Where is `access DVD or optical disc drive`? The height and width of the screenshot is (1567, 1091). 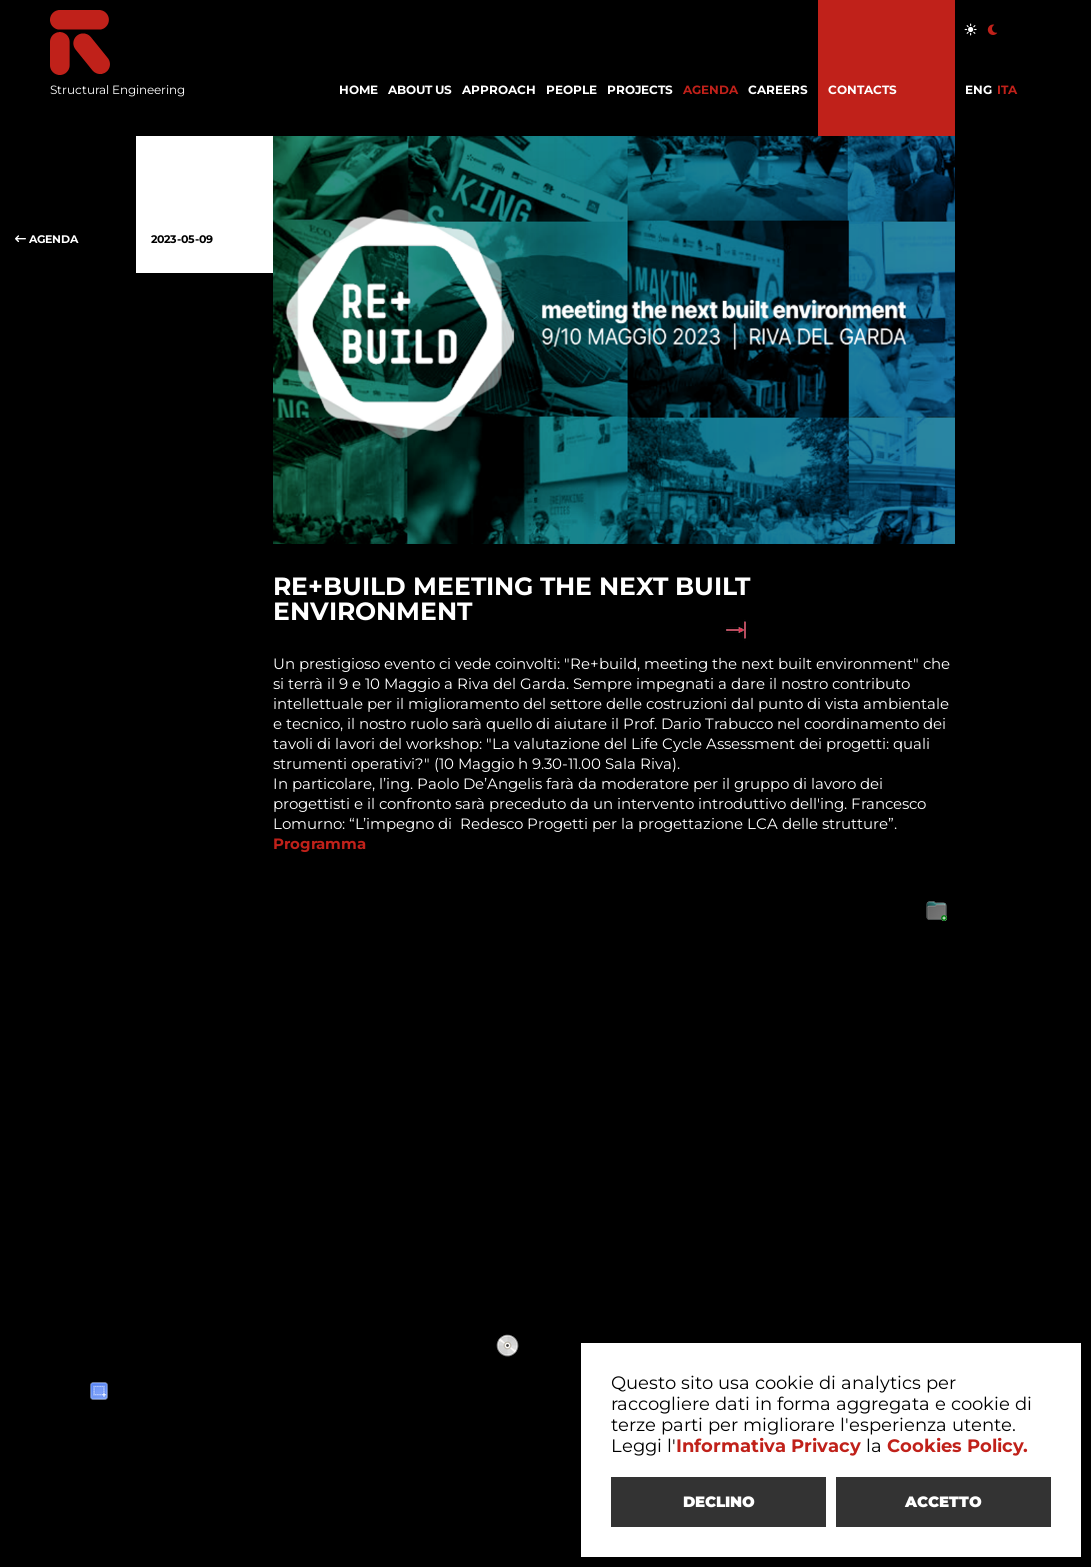
access DVD or optical disc drive is located at coordinates (507, 1345).